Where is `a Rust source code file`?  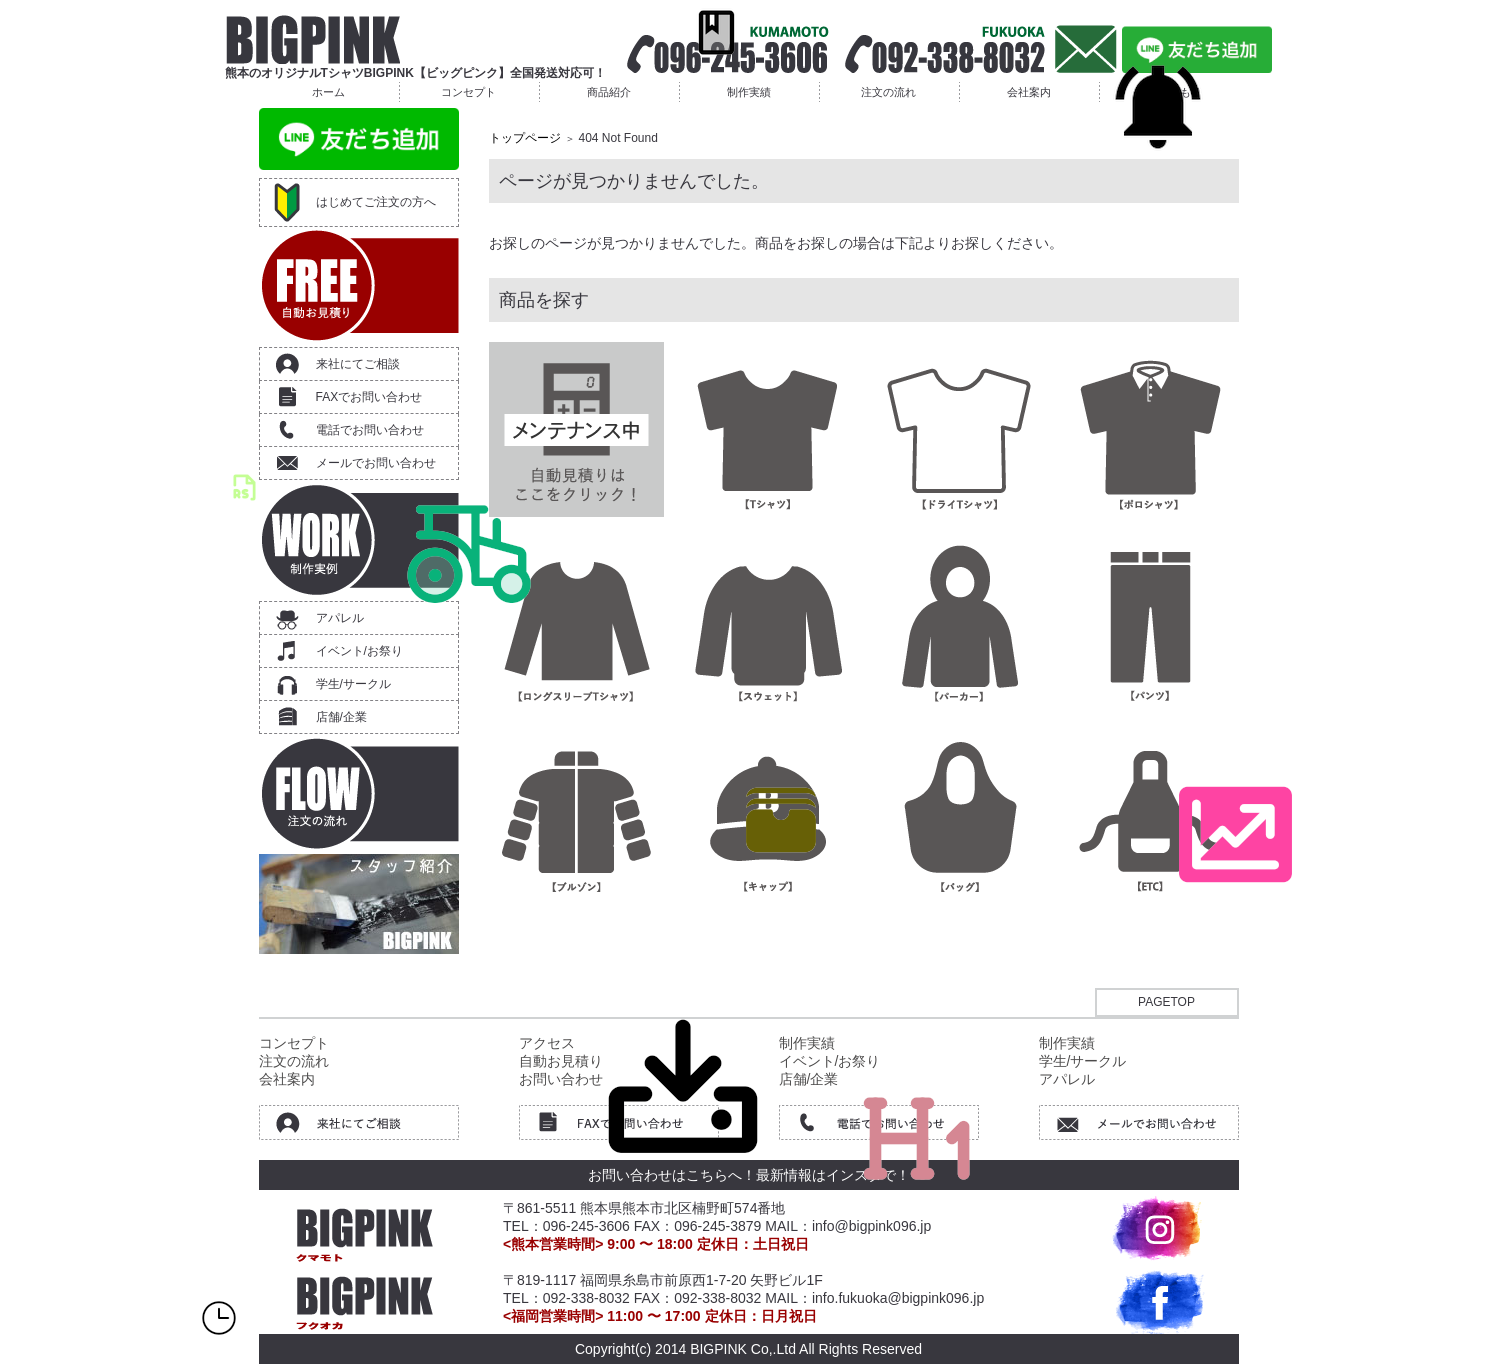
a Rust source code file is located at coordinates (244, 487).